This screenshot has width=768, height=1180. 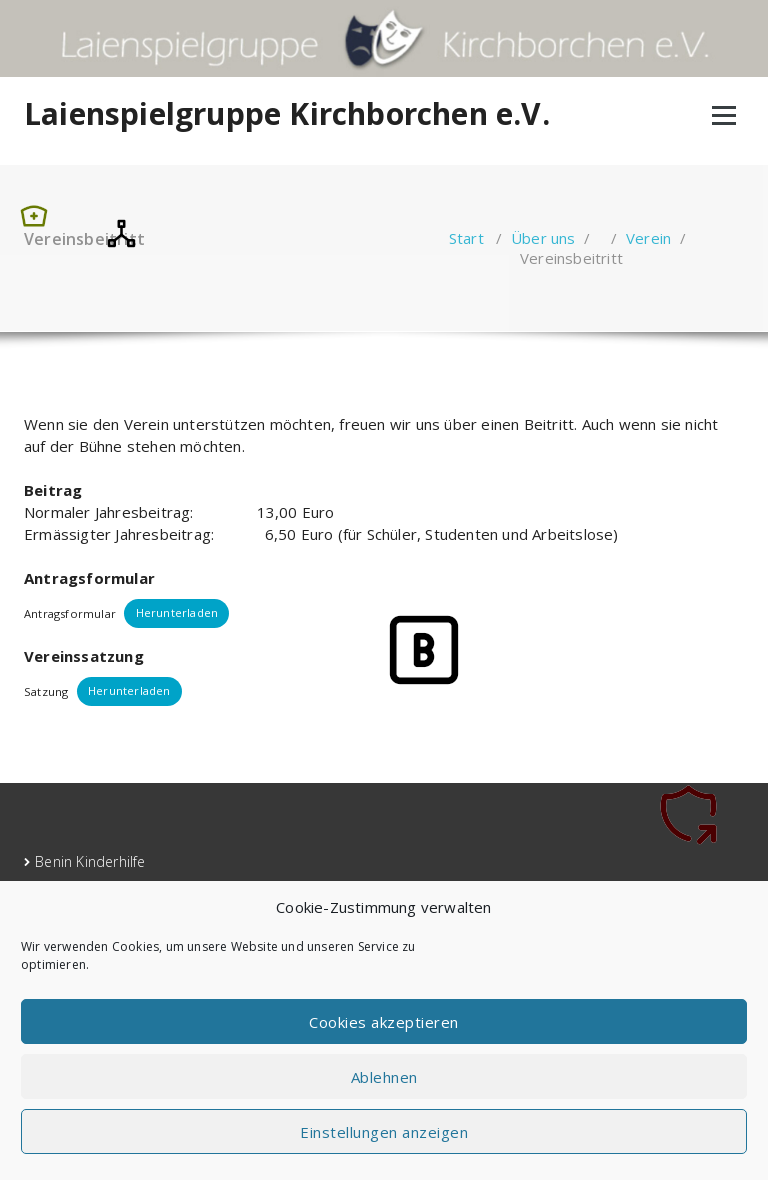 What do you see at coordinates (424, 650) in the screenshot?
I see `apply bold formatting to text` at bounding box center [424, 650].